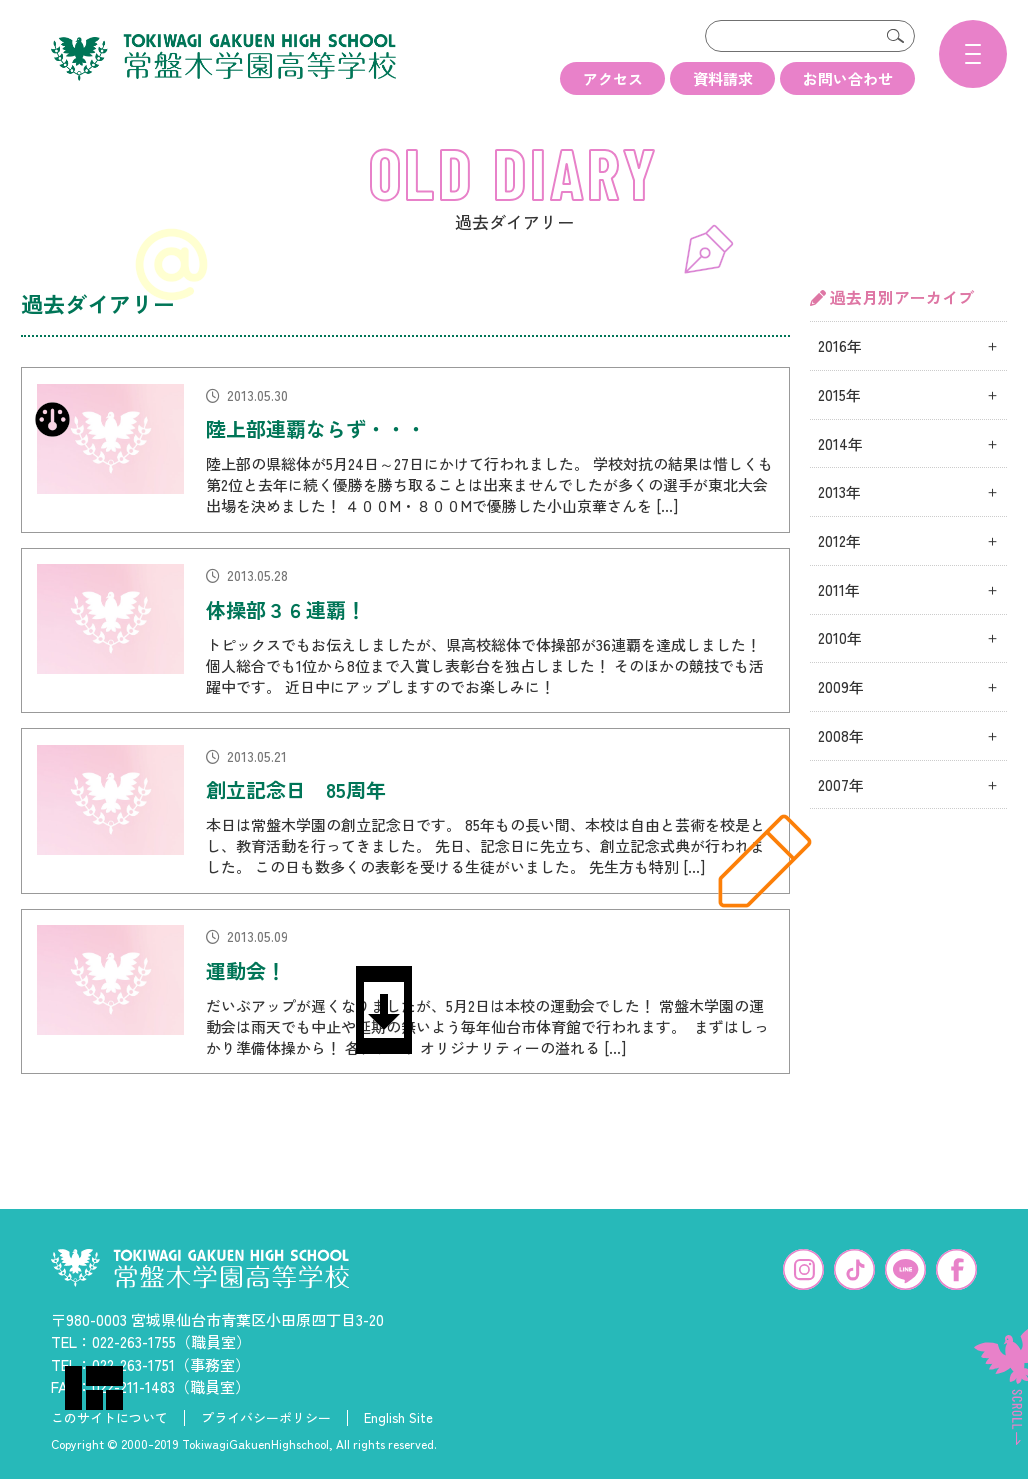 This screenshot has width=1028, height=1479. What do you see at coordinates (706, 252) in the screenshot?
I see `access drawing or illustration tools` at bounding box center [706, 252].